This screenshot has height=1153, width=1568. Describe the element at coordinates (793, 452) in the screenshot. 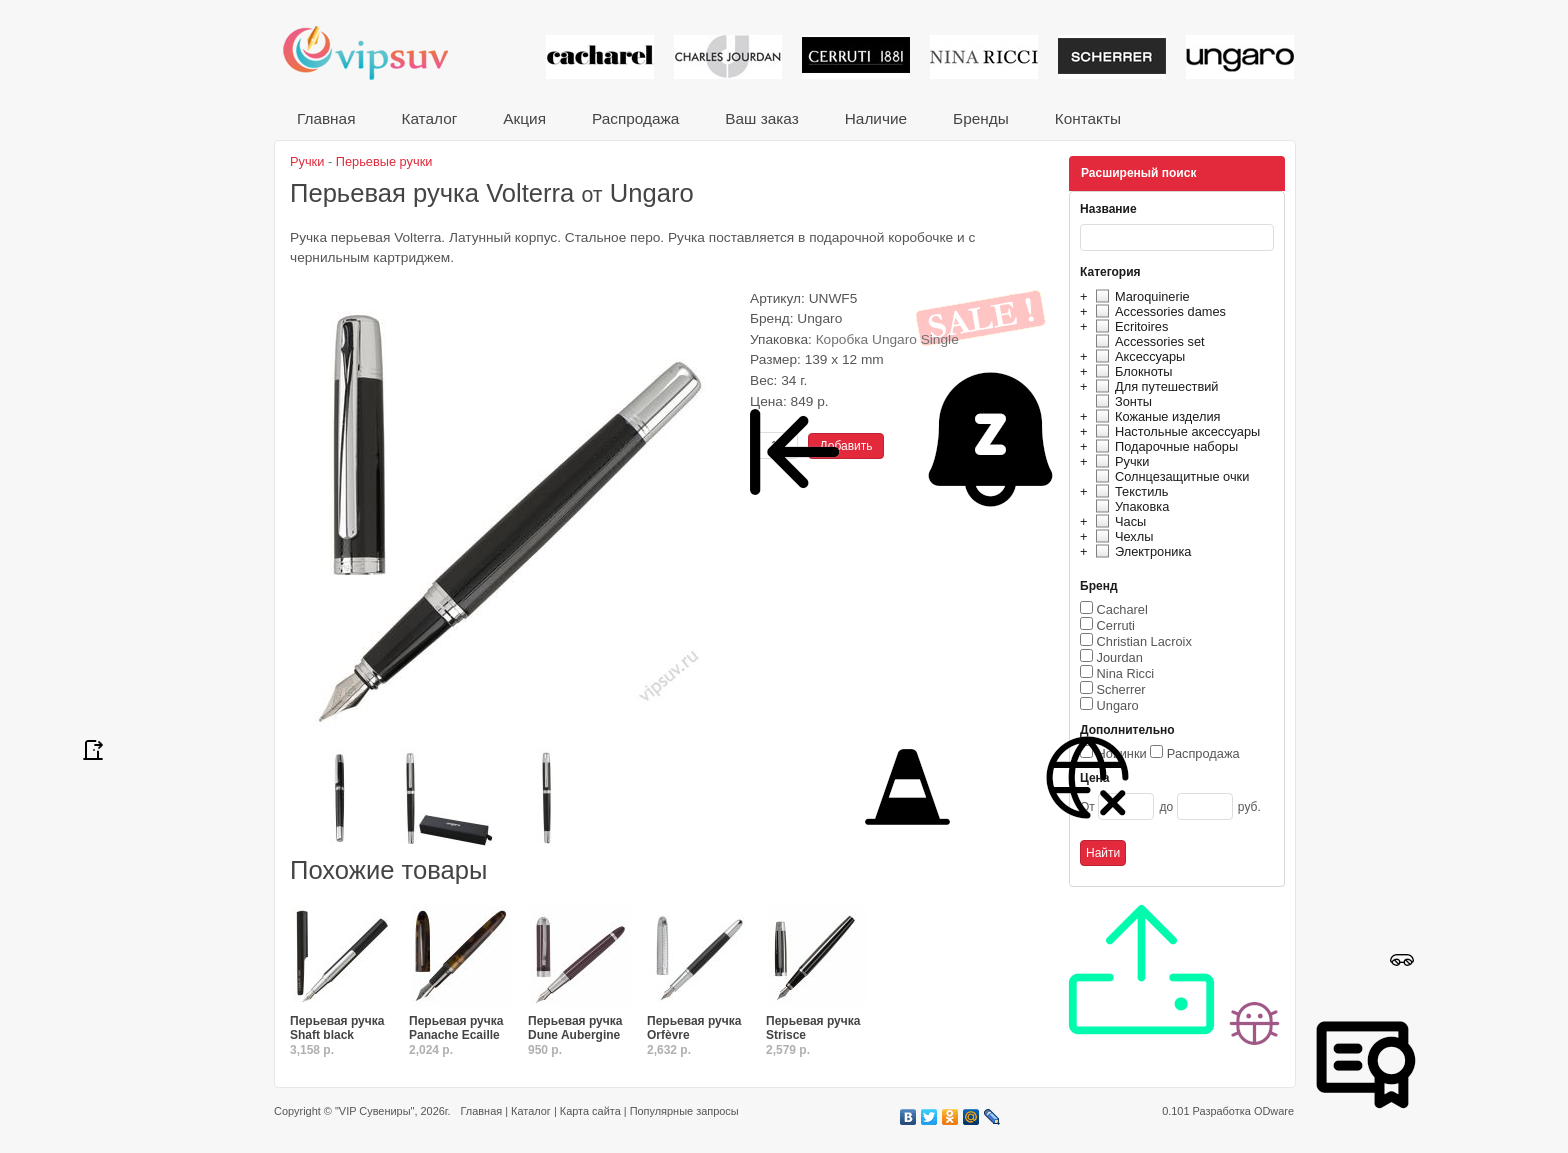

I see `go back to the beginning` at that location.